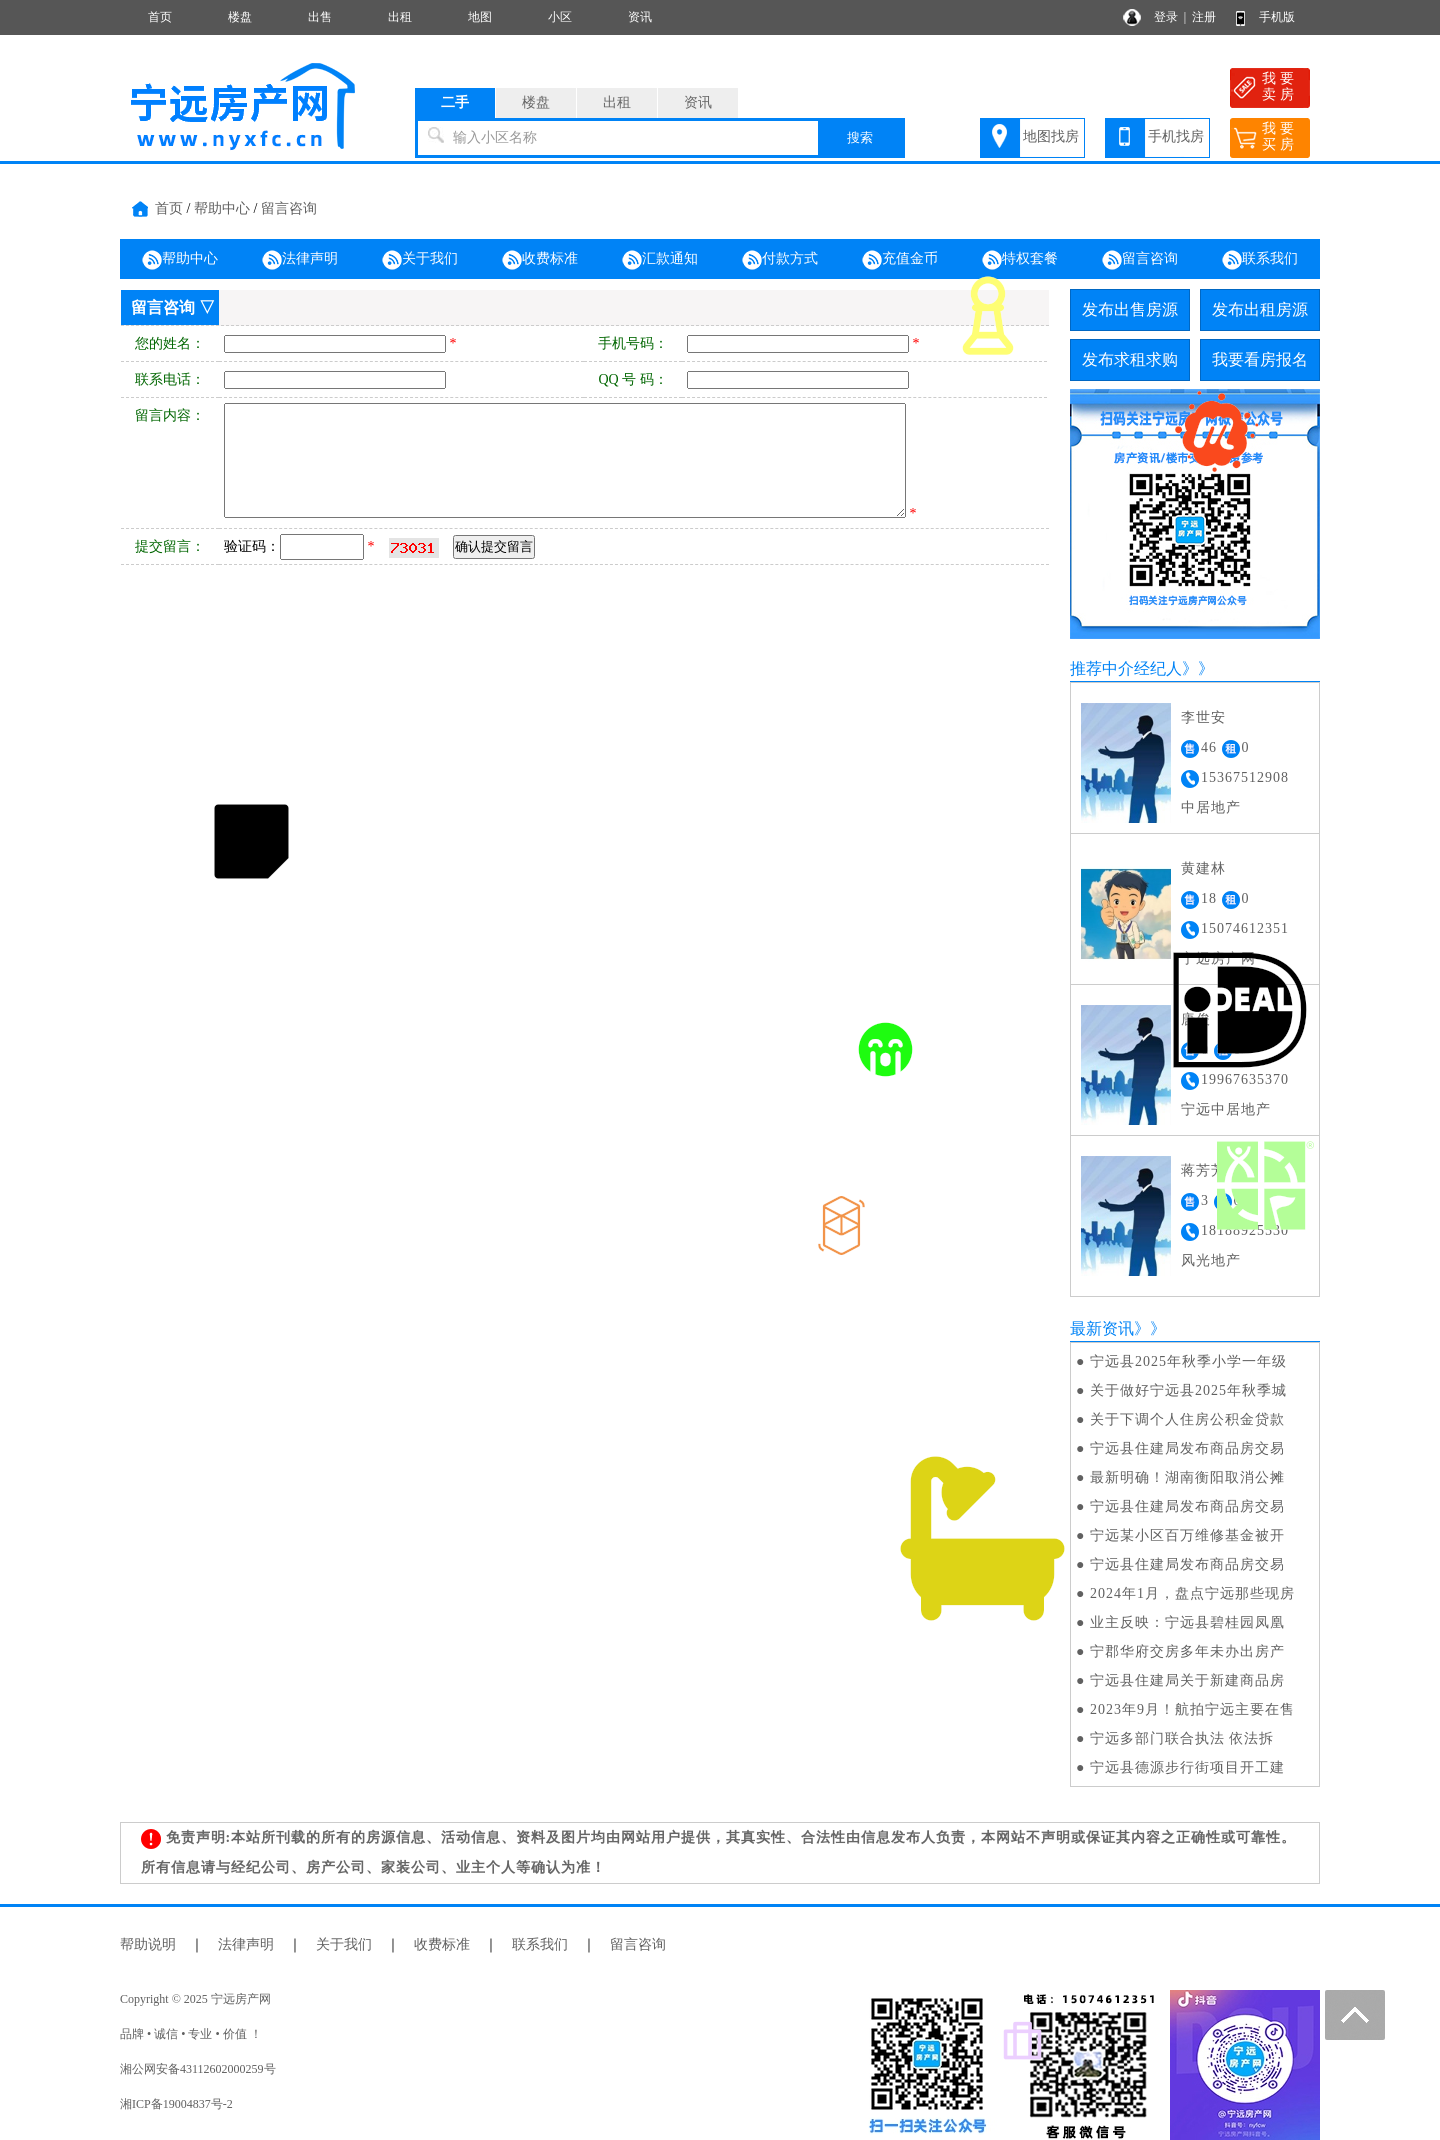 The image size is (1440, 2140). What do you see at coordinates (1265, 1185) in the screenshot?
I see `open the geocaching app` at bounding box center [1265, 1185].